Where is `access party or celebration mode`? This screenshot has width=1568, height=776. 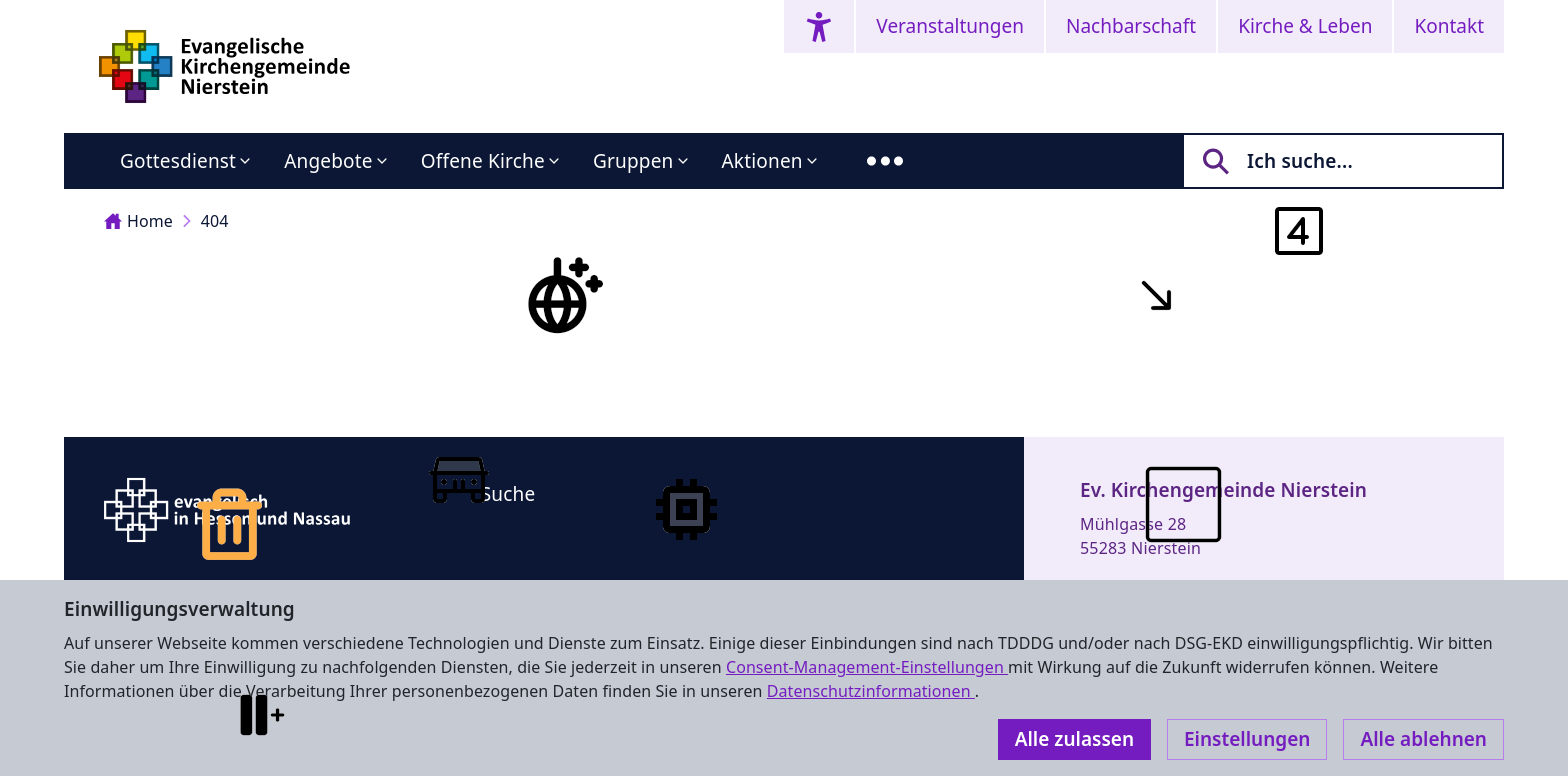 access party or celebration mode is located at coordinates (562, 296).